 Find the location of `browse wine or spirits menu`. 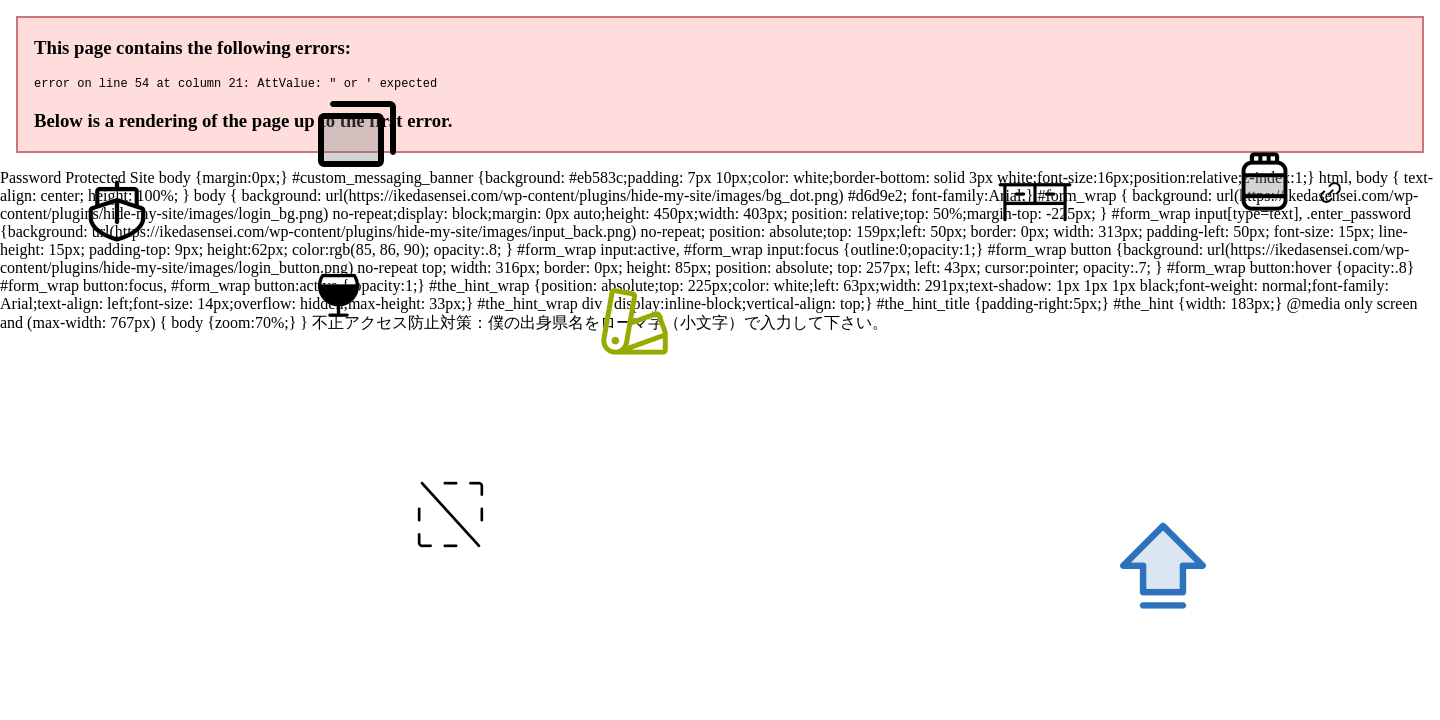

browse wine or spirits menu is located at coordinates (338, 294).